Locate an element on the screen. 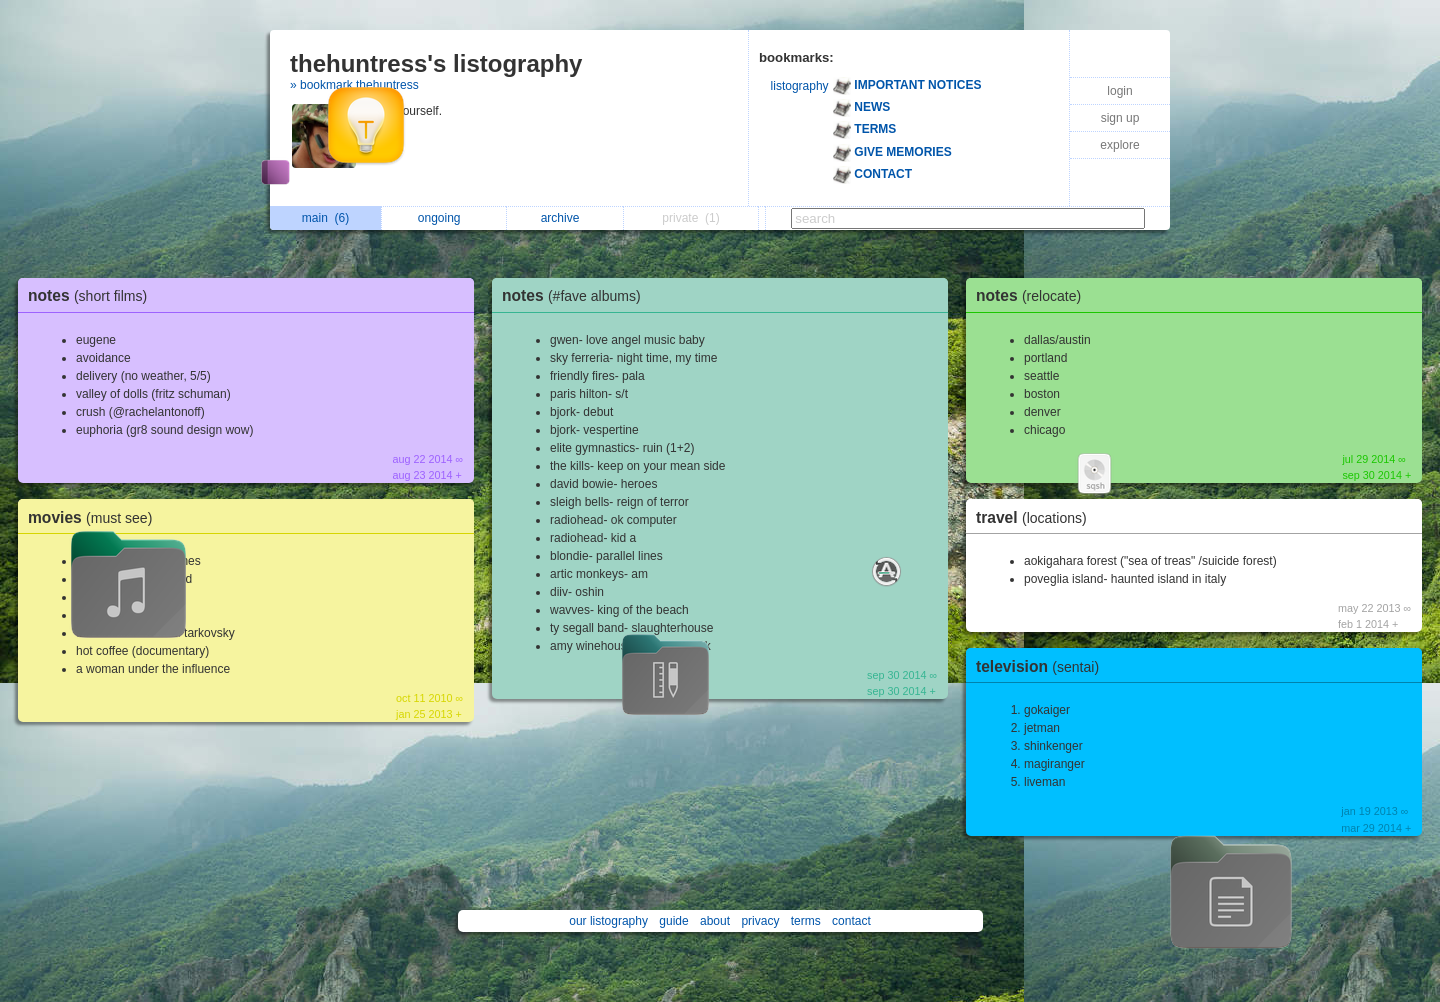 This screenshot has width=1440, height=1002. open the software update manager is located at coordinates (886, 571).